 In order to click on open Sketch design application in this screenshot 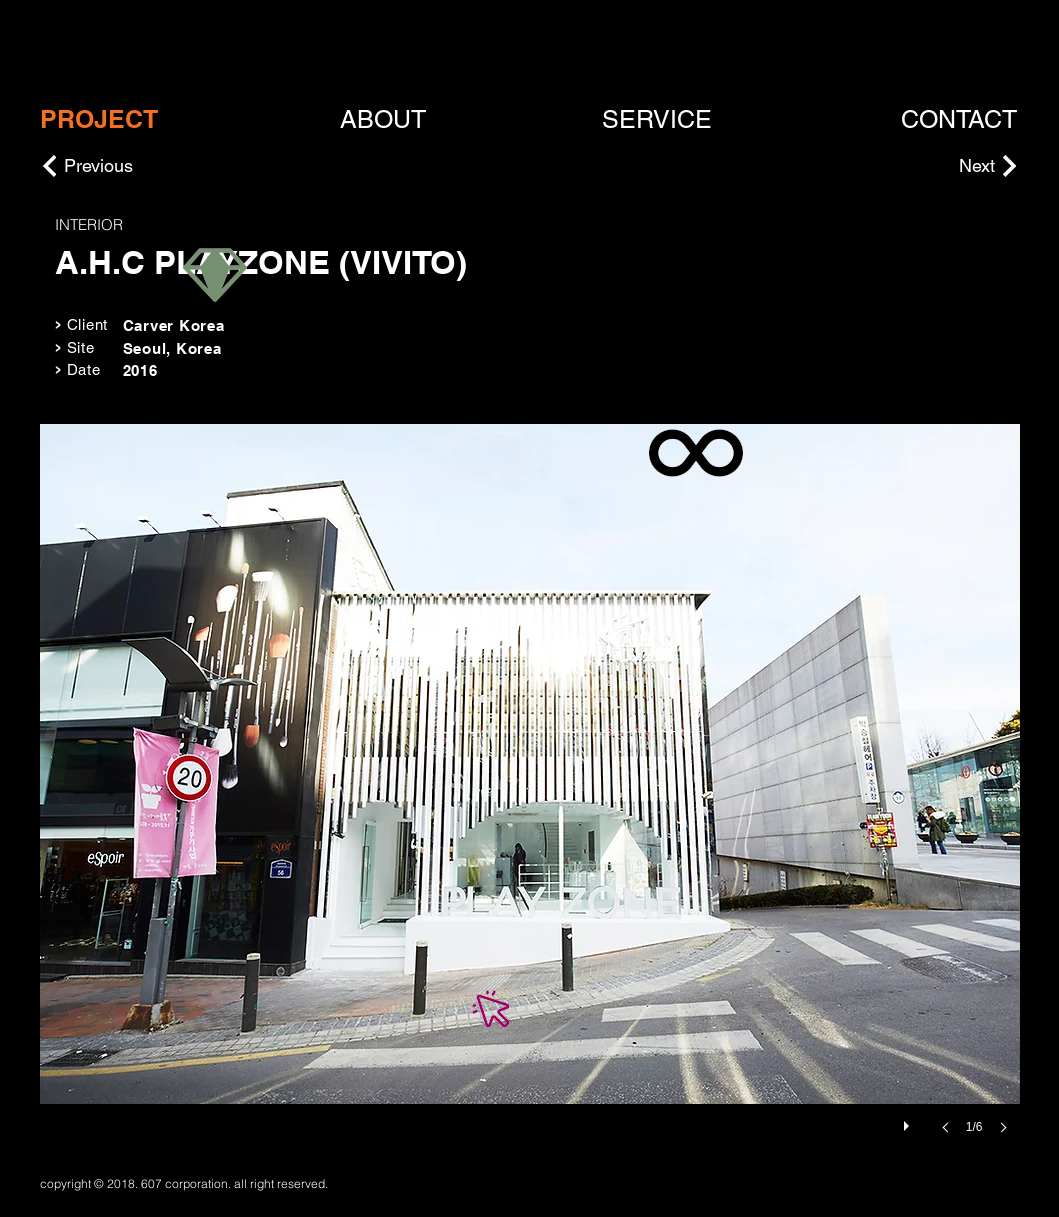, I will do `click(215, 274)`.